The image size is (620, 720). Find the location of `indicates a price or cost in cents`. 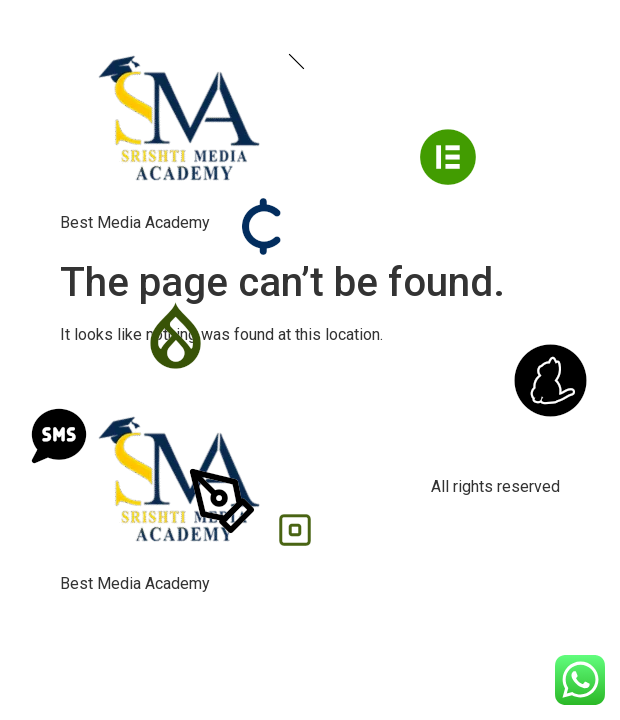

indicates a price or cost in cents is located at coordinates (261, 226).